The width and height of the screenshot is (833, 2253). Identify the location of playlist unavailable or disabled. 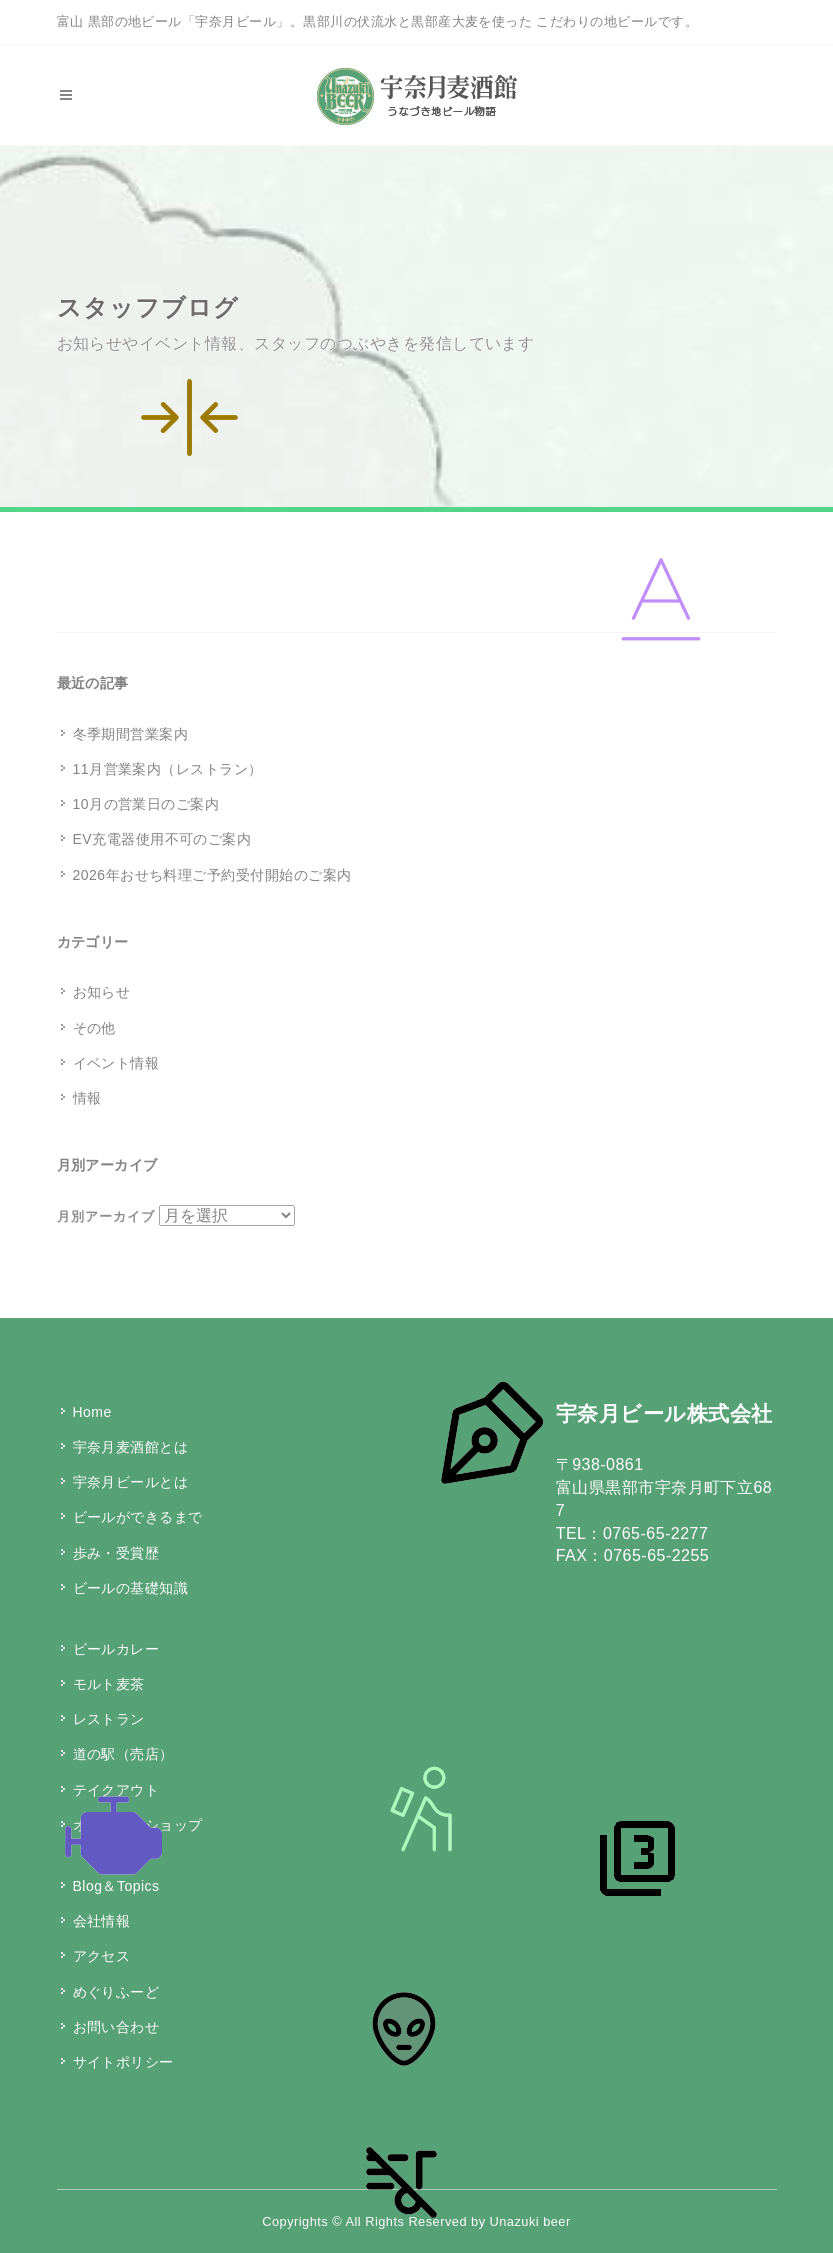
(401, 2182).